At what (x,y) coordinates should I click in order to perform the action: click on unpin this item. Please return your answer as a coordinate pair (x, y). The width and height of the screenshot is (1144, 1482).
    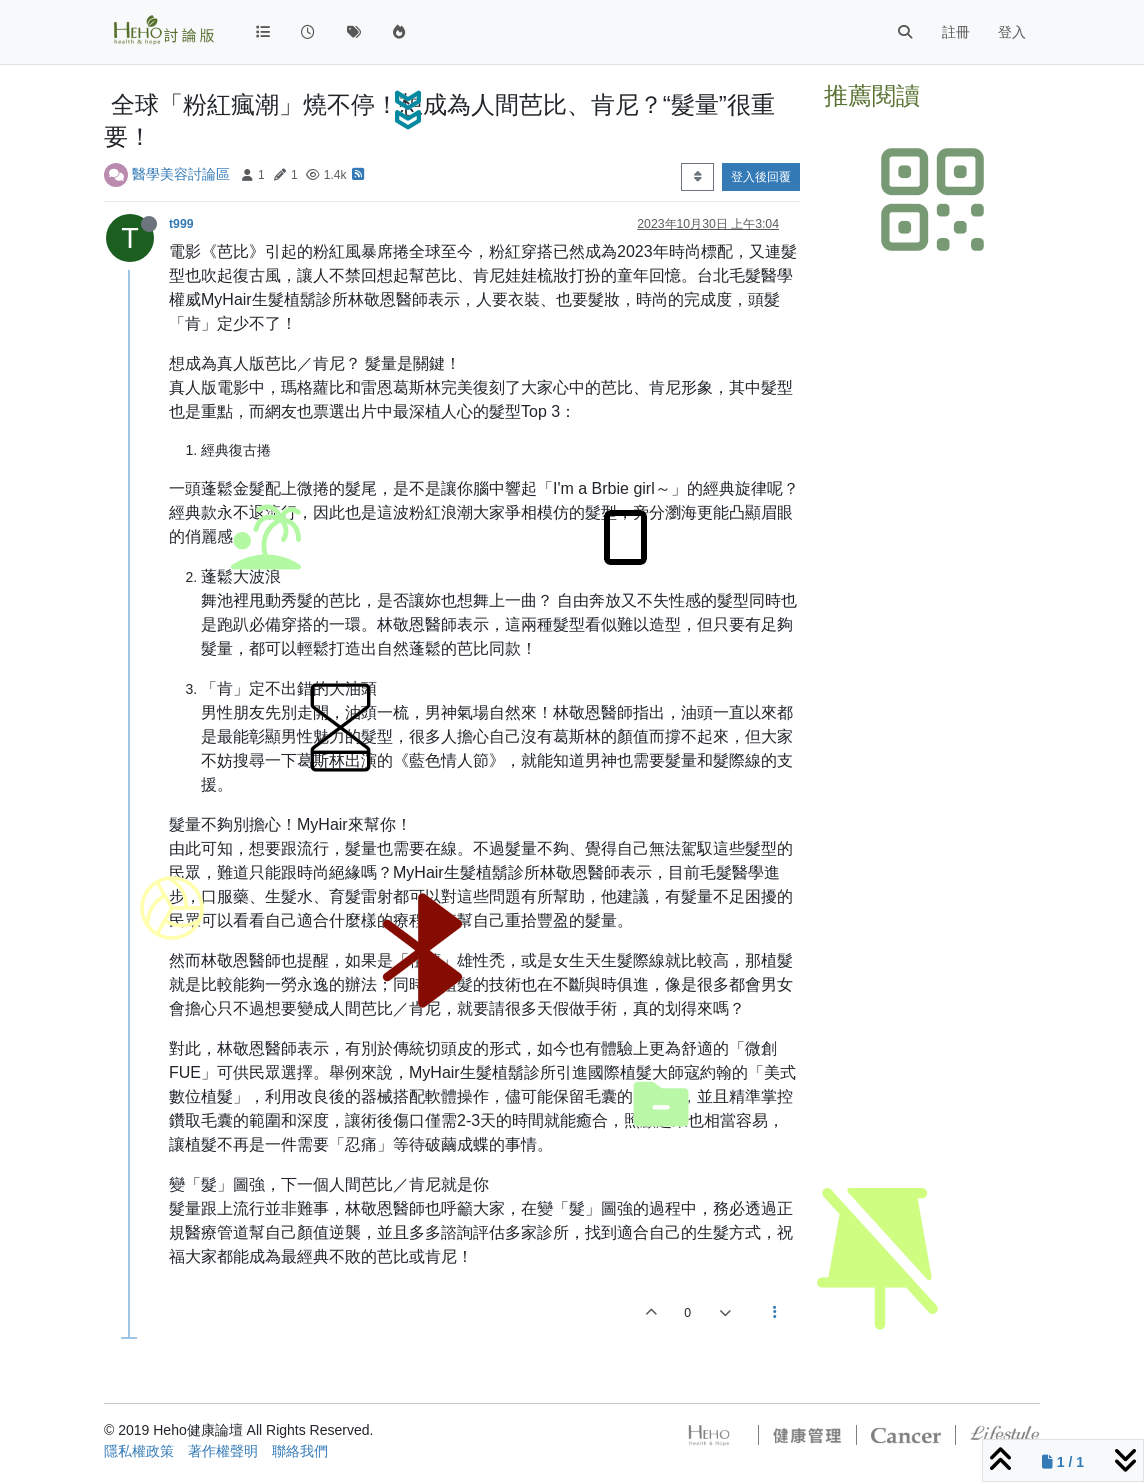
    Looking at the image, I should click on (880, 1251).